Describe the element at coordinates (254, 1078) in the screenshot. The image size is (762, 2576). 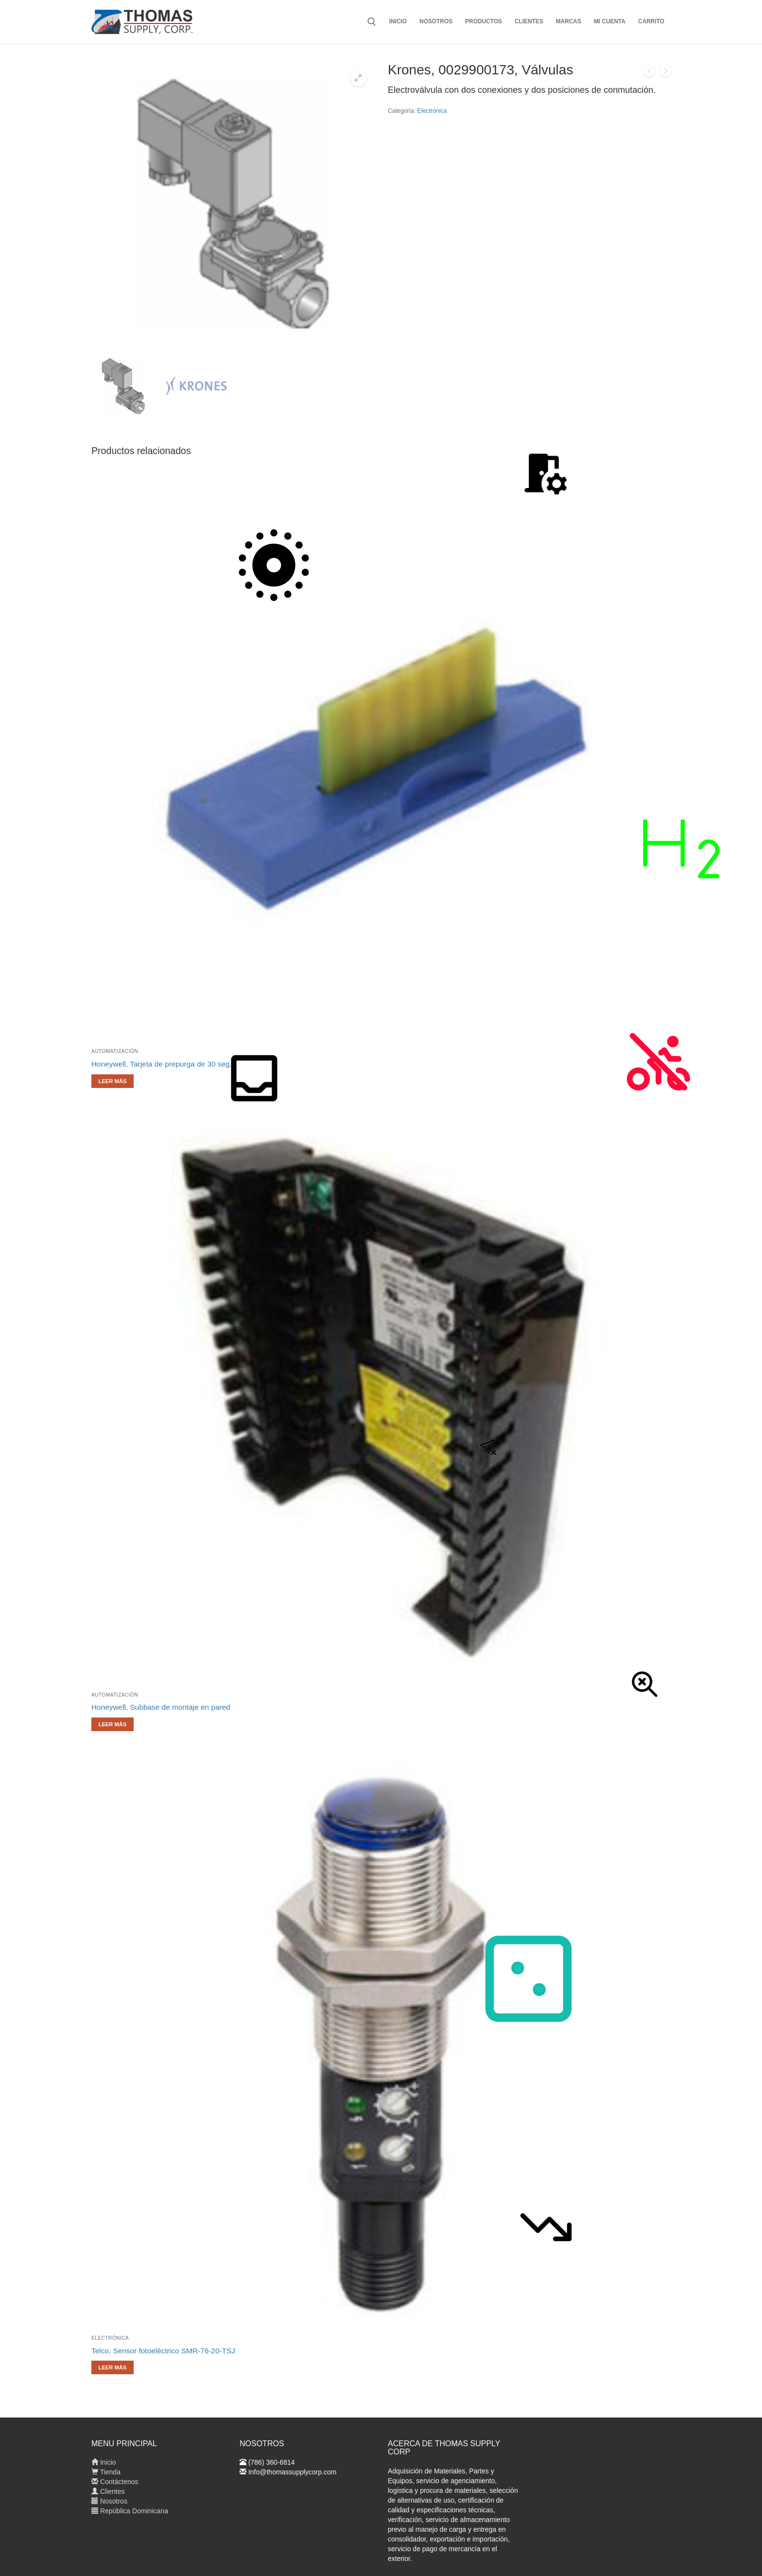
I see `view inbox or incoming items` at that location.